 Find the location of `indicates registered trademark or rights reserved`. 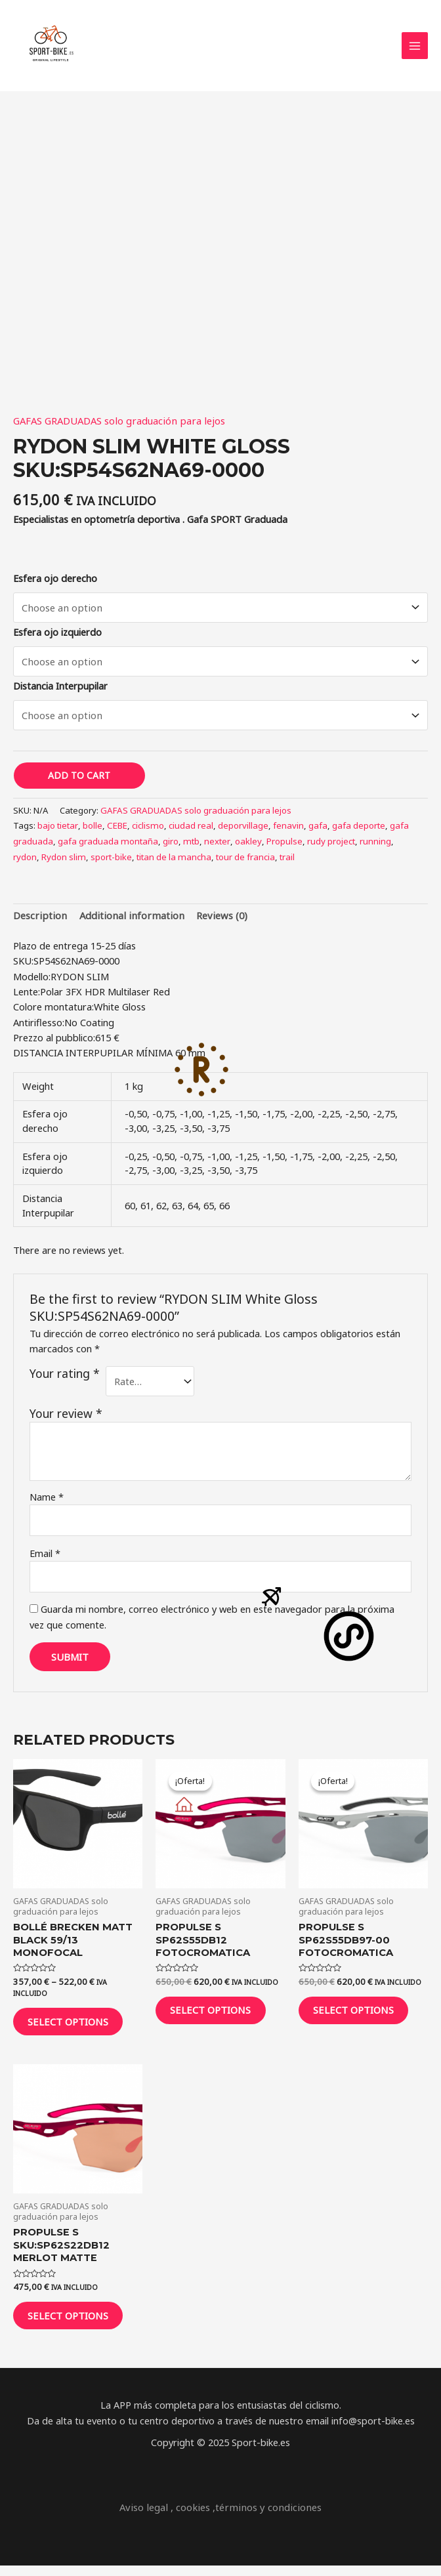

indicates registered trademark or rights reserved is located at coordinates (201, 1070).